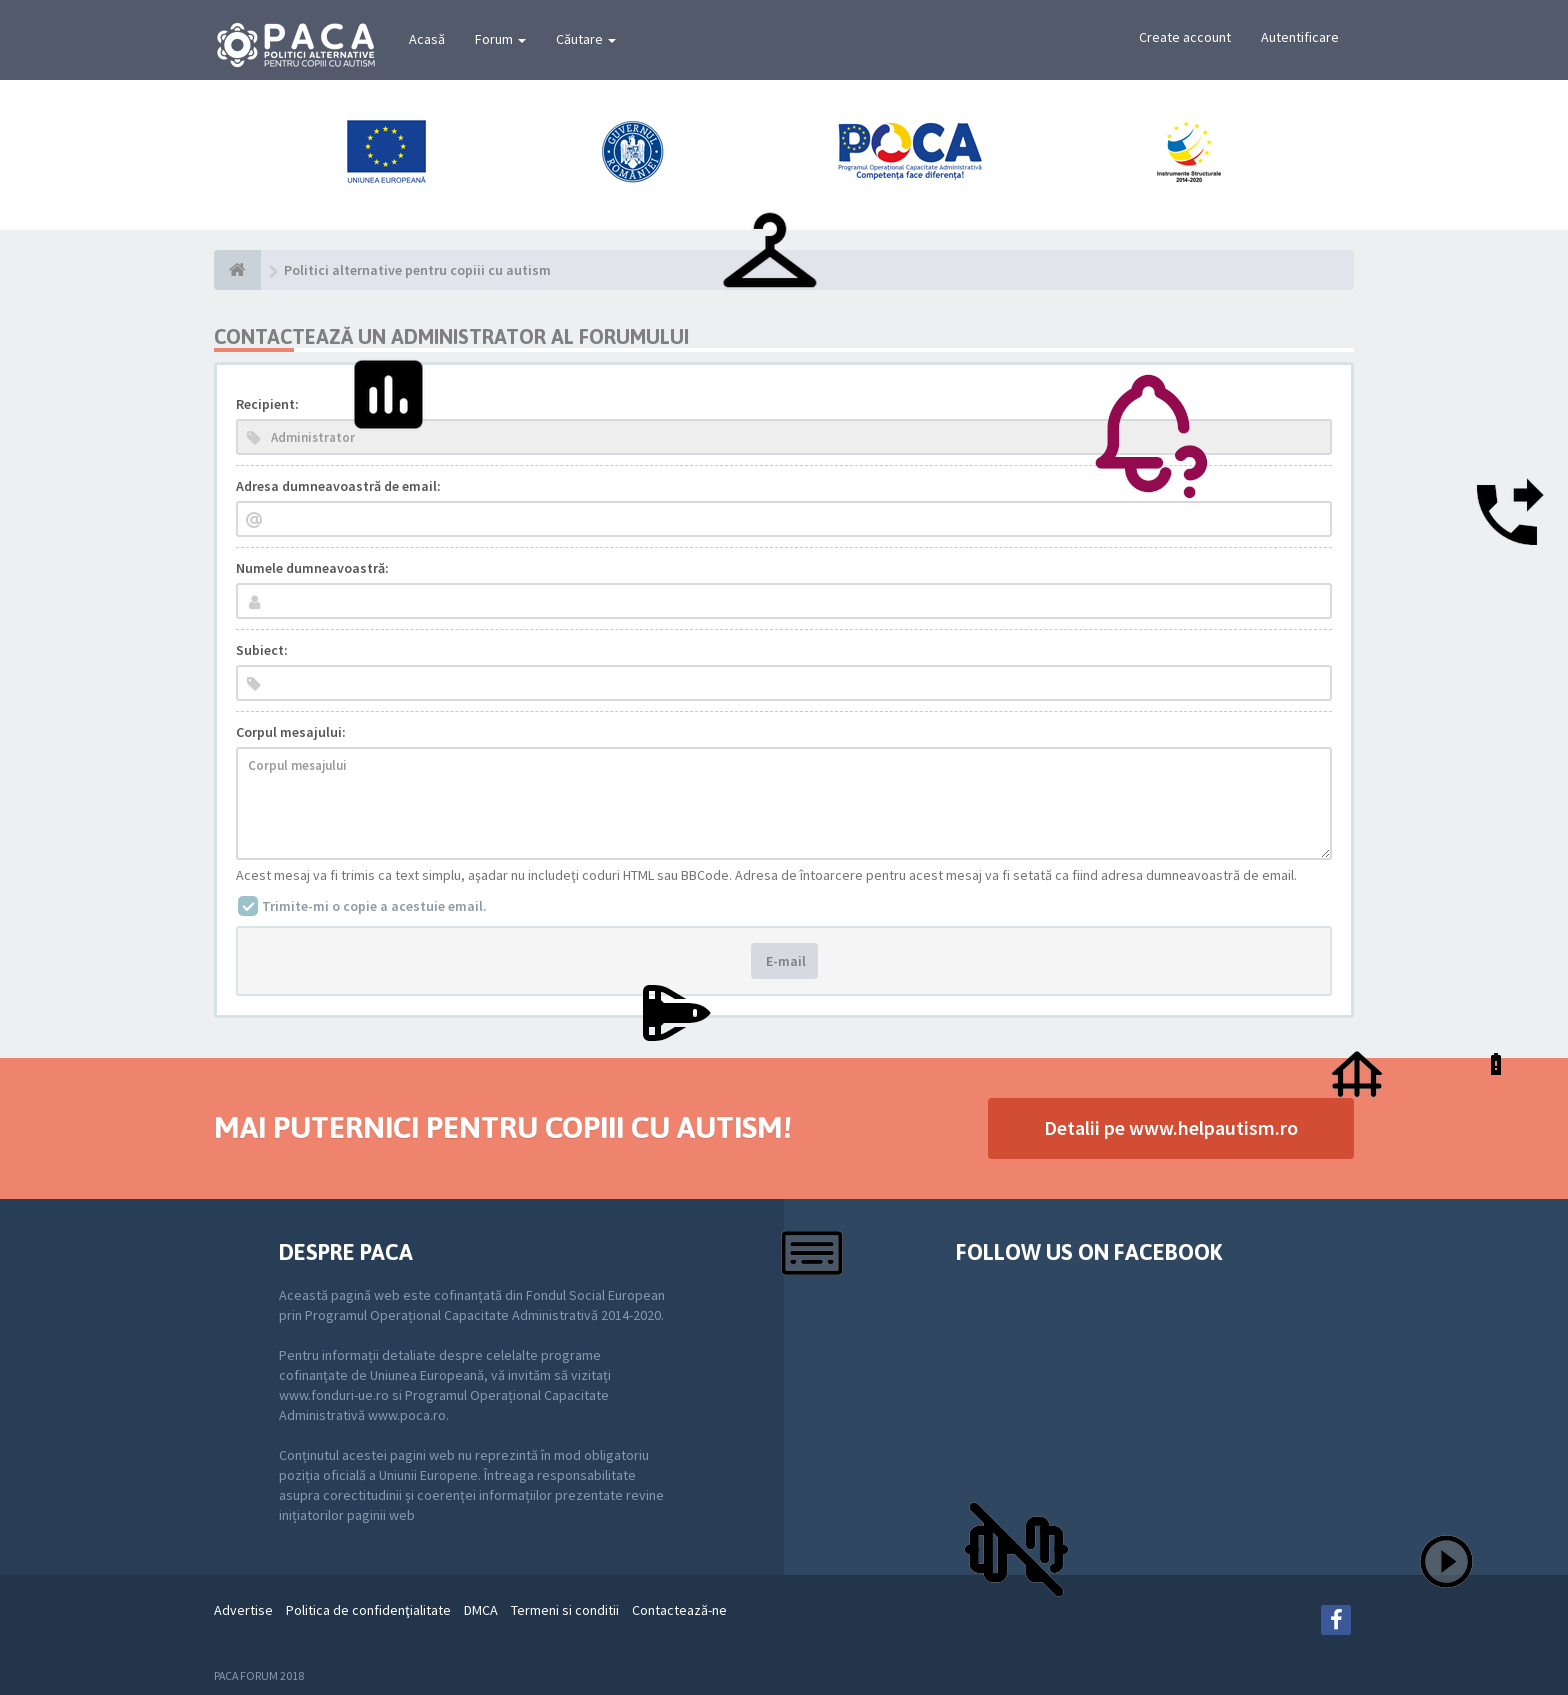 The height and width of the screenshot is (1695, 1568). Describe the element at coordinates (679, 1013) in the screenshot. I see `launch or deploy an application` at that location.